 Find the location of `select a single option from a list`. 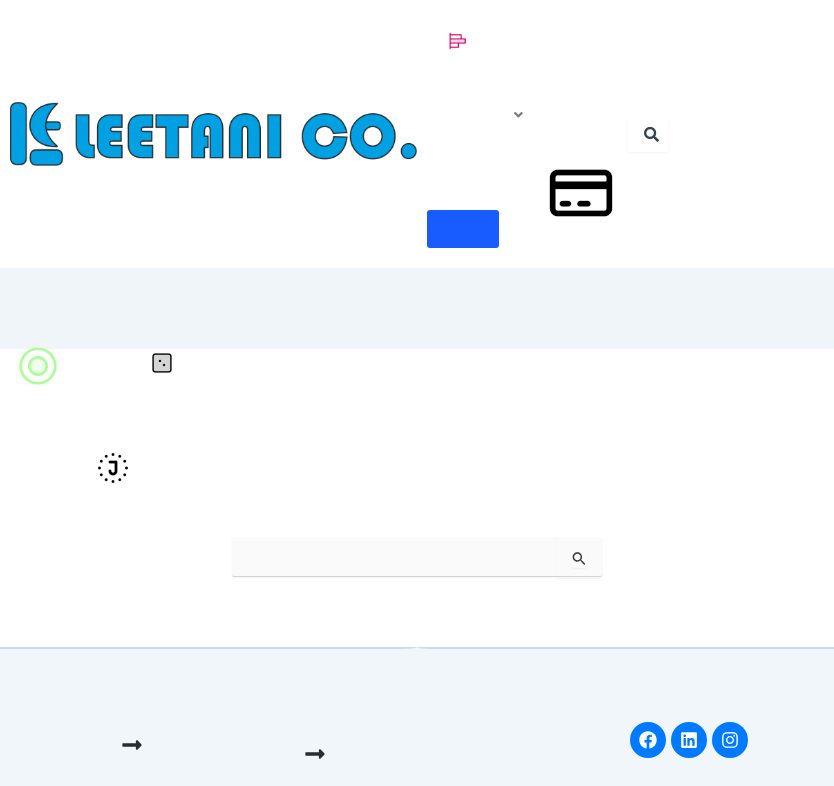

select a single option from a list is located at coordinates (38, 366).